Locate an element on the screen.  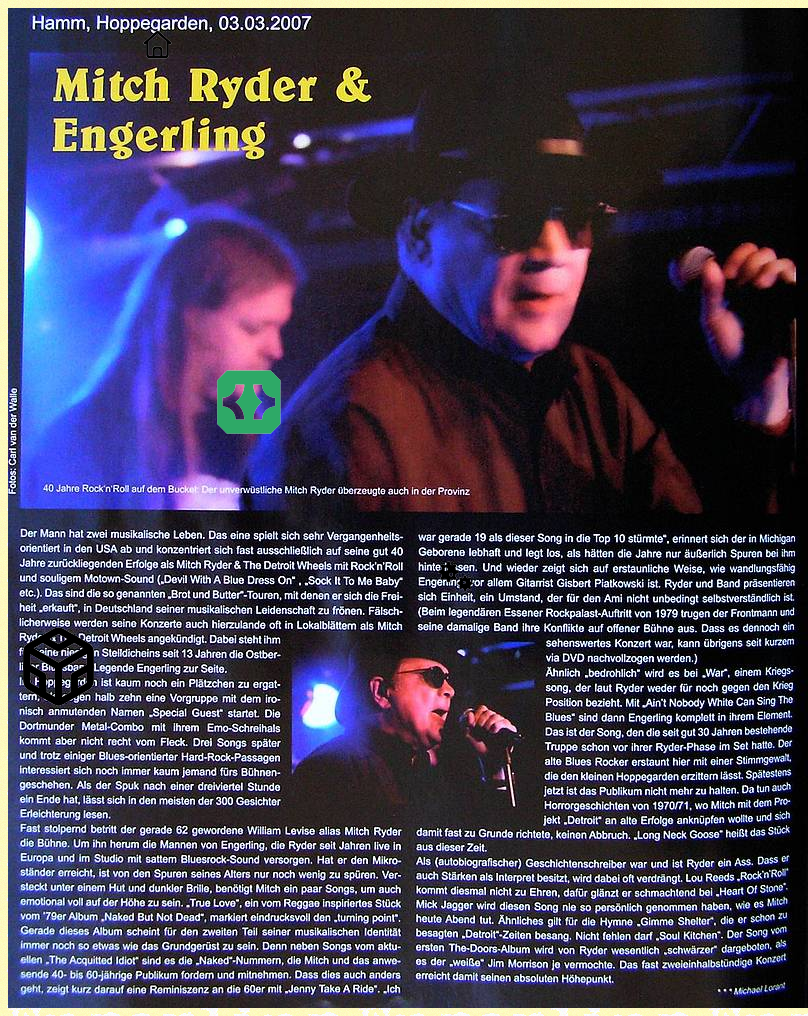
open codesandbox development environment is located at coordinates (58, 666).